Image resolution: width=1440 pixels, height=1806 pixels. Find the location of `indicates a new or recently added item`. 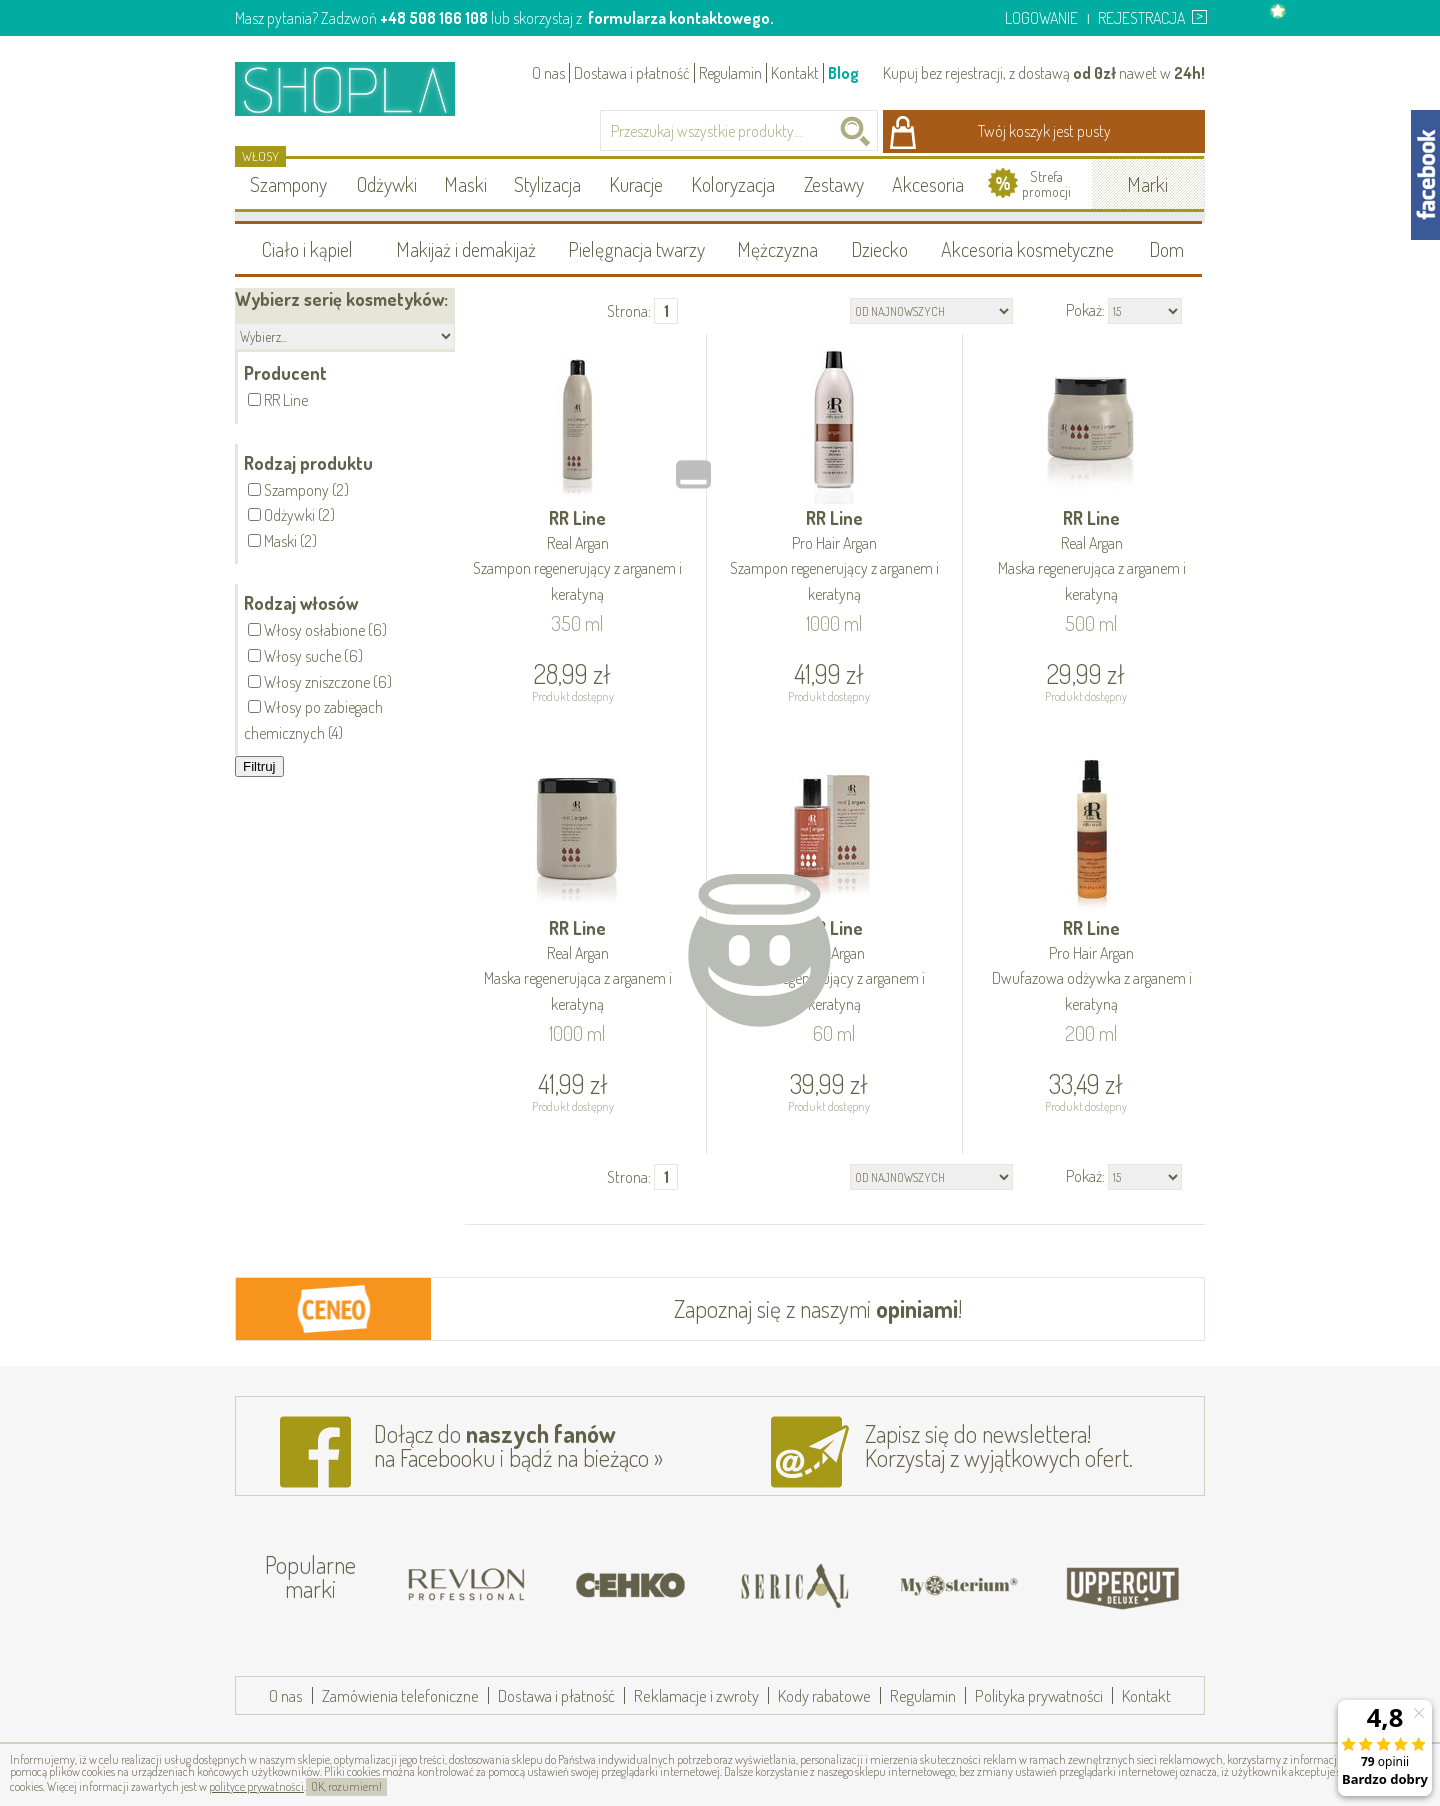

indicates a new or recently added item is located at coordinates (1277, 11).